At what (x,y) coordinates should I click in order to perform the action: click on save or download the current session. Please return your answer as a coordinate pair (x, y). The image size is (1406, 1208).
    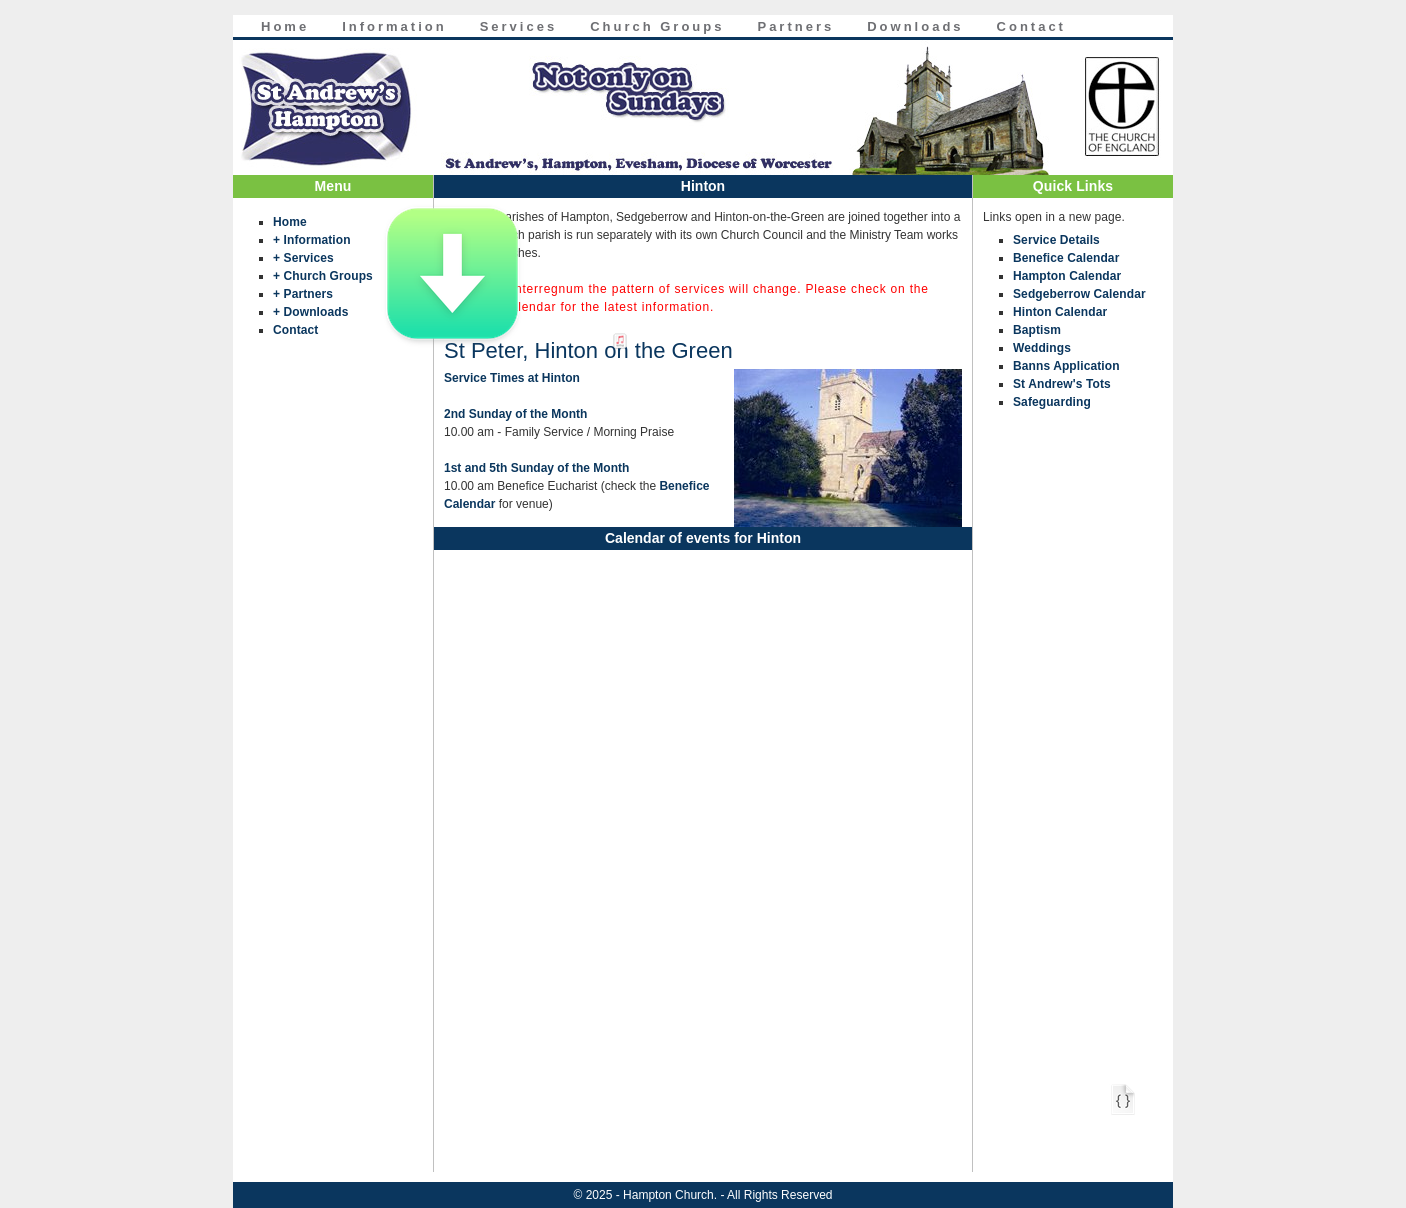
    Looking at the image, I should click on (452, 273).